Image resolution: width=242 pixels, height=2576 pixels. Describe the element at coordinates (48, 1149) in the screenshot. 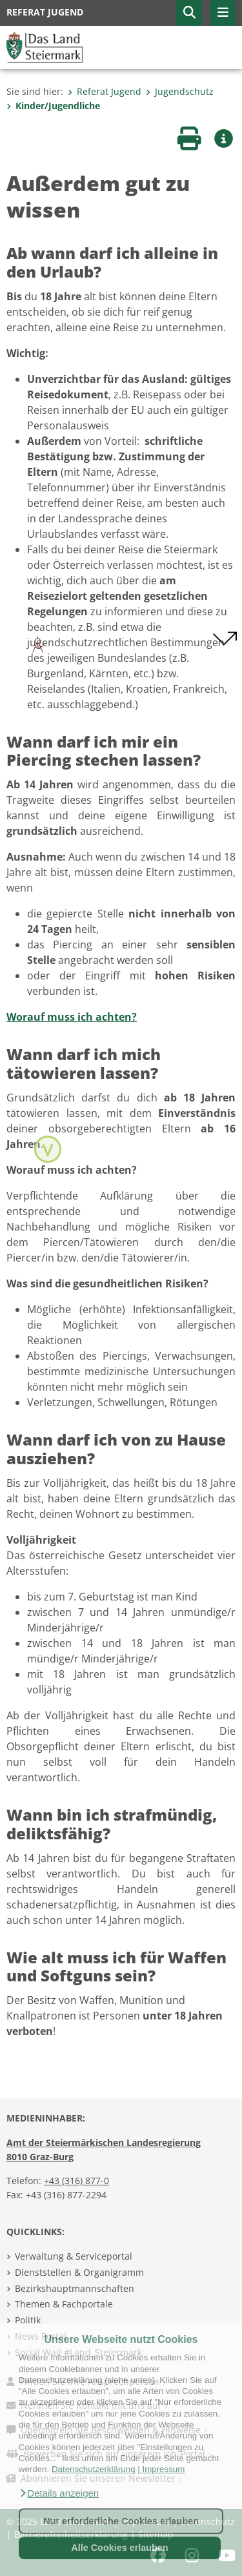

I see `indicates an item or option labeled "V"` at that location.